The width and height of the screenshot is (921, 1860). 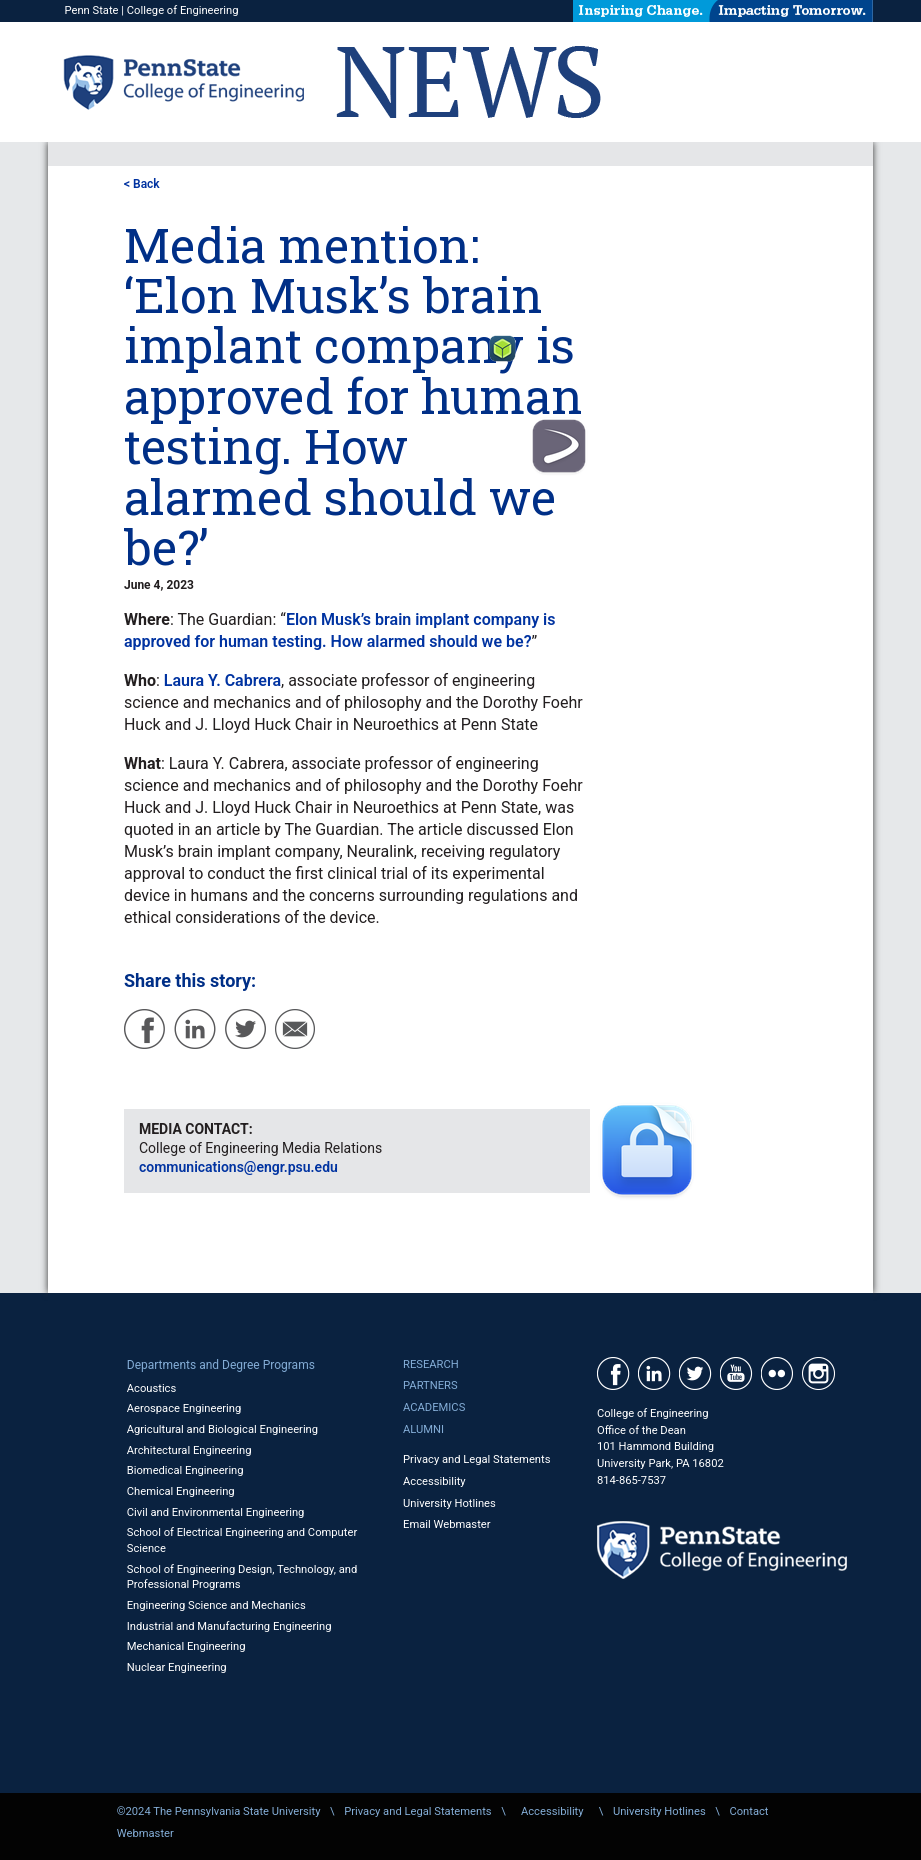 What do you see at coordinates (502, 348) in the screenshot?
I see `open balenaEtcher to flash OS images` at bounding box center [502, 348].